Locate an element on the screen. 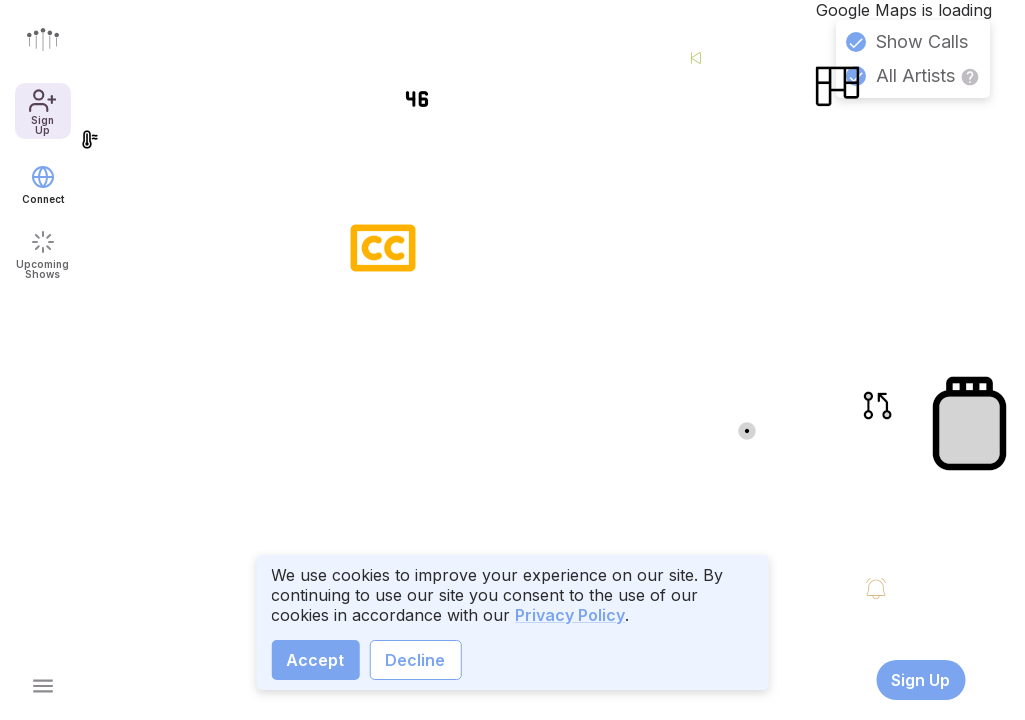 Image resolution: width=1025 pixels, height=720 pixels. indicates high temperature or heat warning is located at coordinates (88, 139).